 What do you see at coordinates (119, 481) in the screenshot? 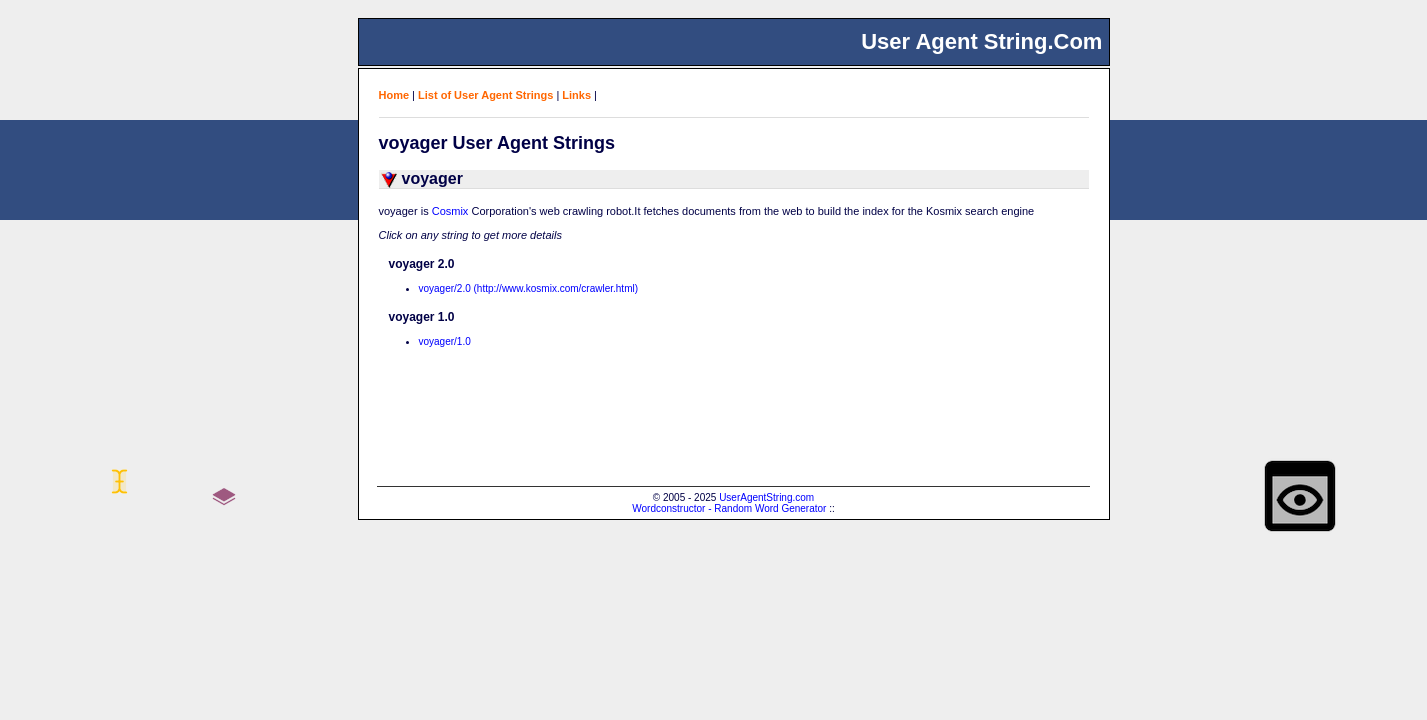
I see `text input cursor indicating editable field` at bounding box center [119, 481].